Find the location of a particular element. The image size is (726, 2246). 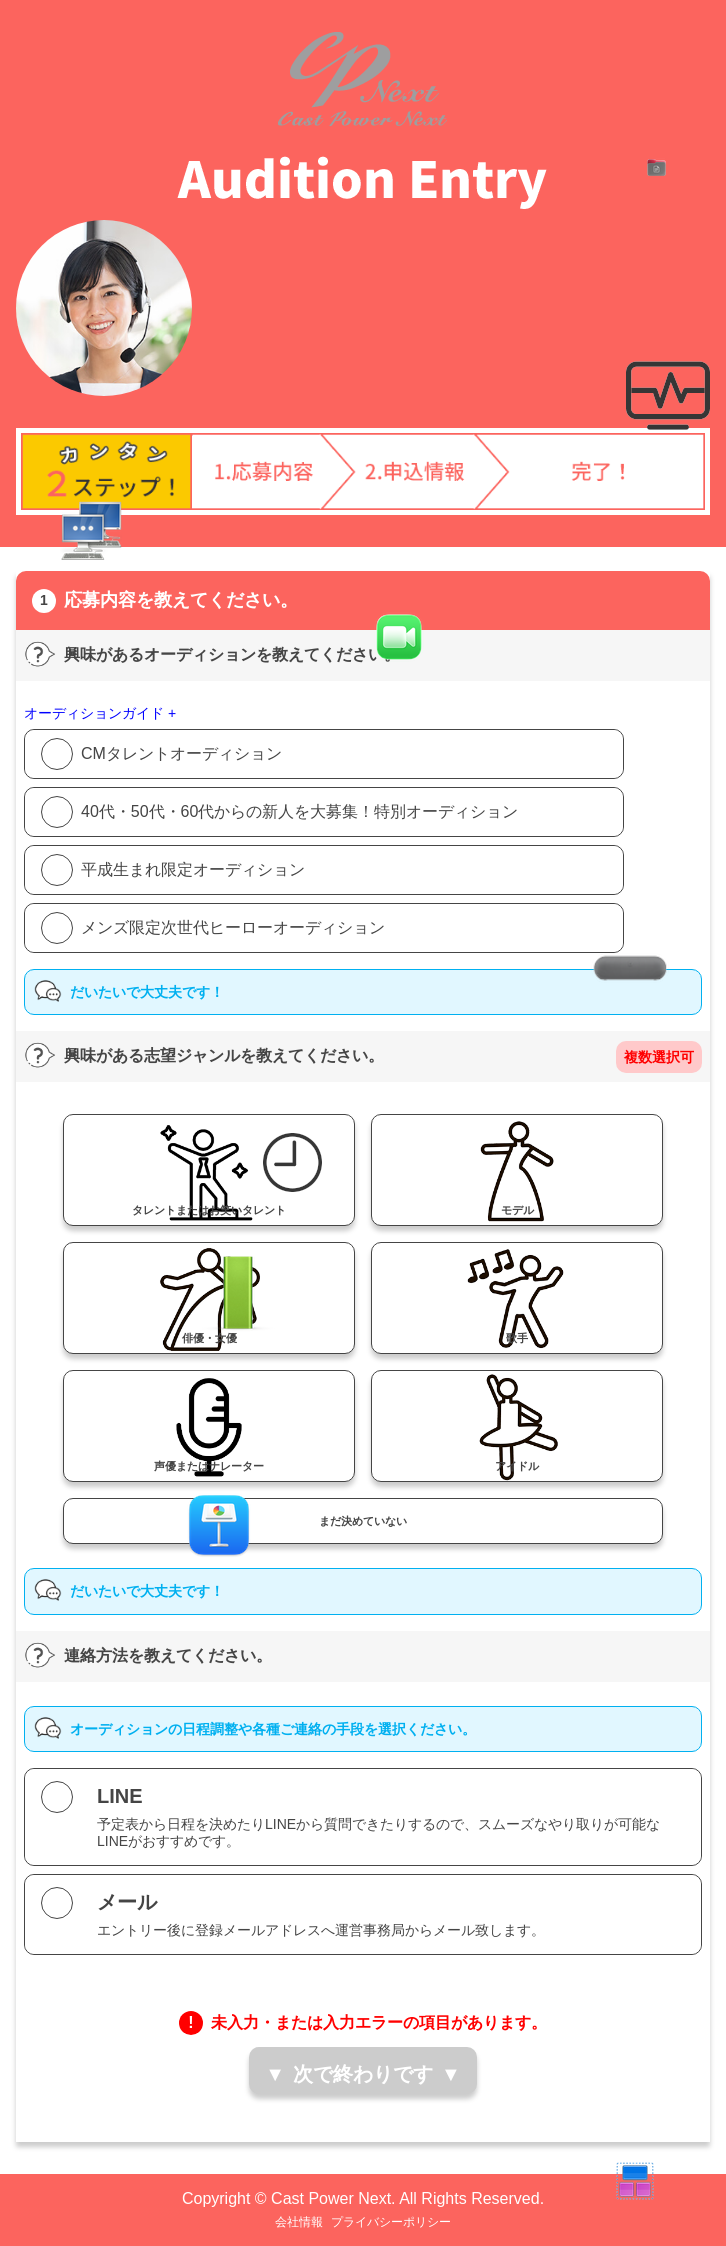

open your documents folder is located at coordinates (656, 167).